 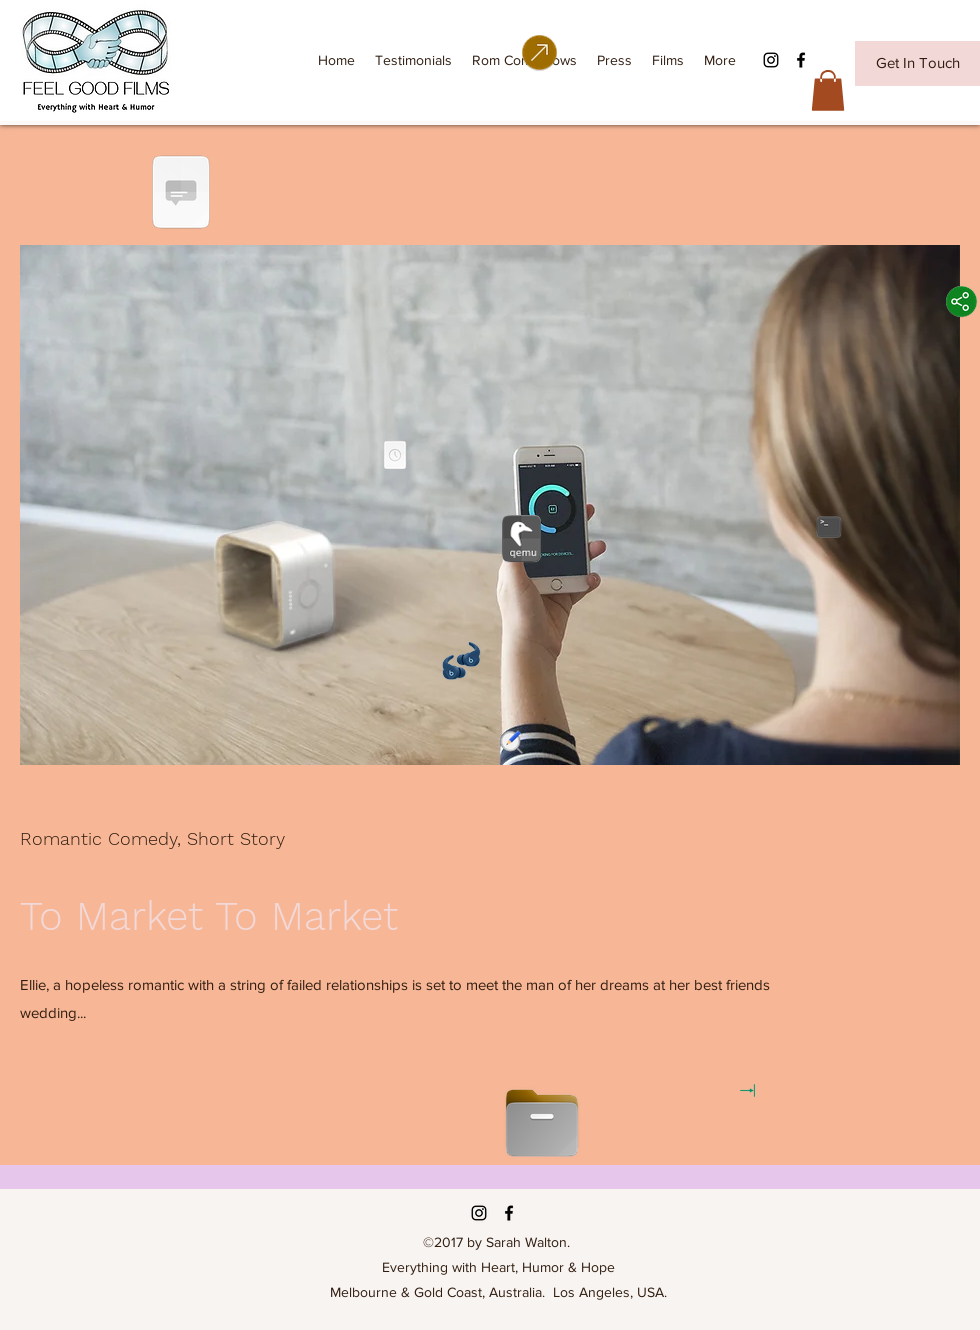 I want to click on qemu virtual disk image file, so click(x=521, y=538).